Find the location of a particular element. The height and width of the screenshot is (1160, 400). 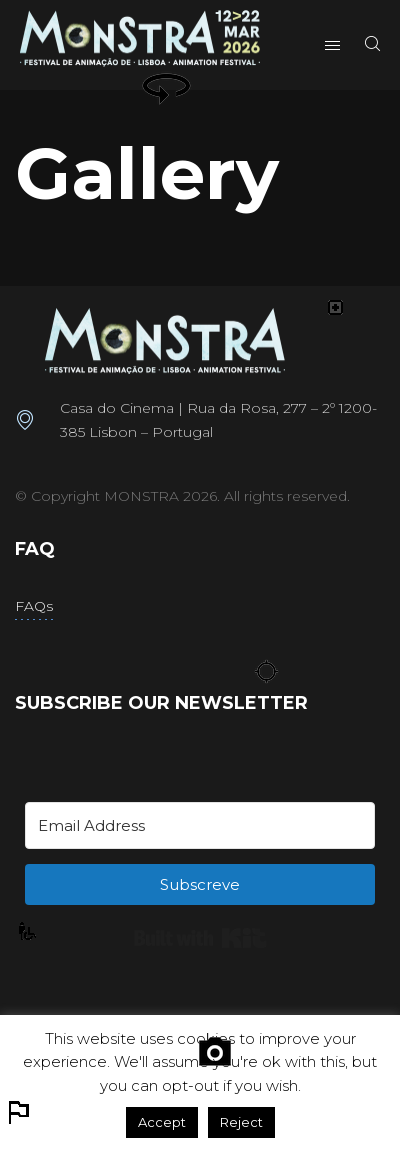

wheelchair accessible pickup location is located at coordinates (27, 931).